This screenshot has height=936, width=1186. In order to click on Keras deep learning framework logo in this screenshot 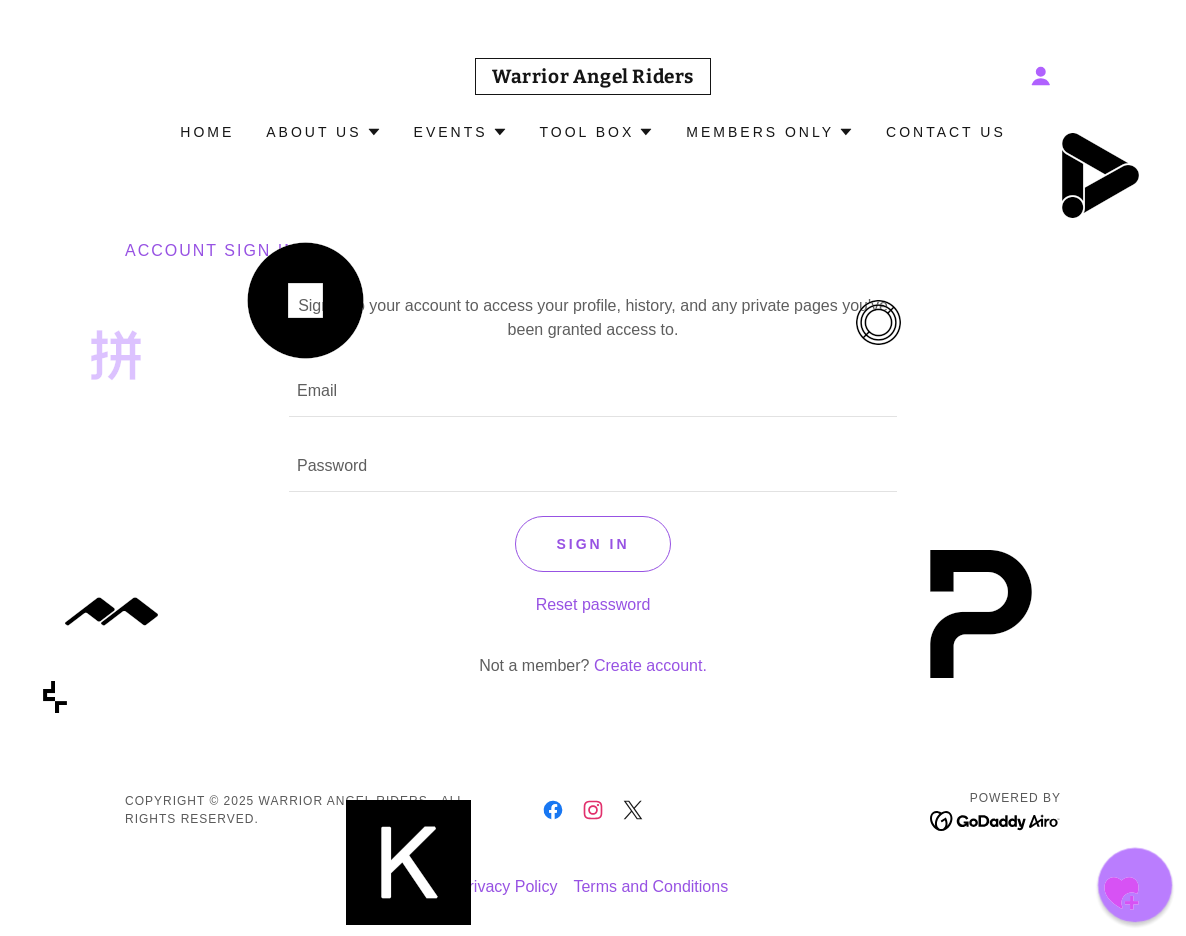, I will do `click(408, 862)`.